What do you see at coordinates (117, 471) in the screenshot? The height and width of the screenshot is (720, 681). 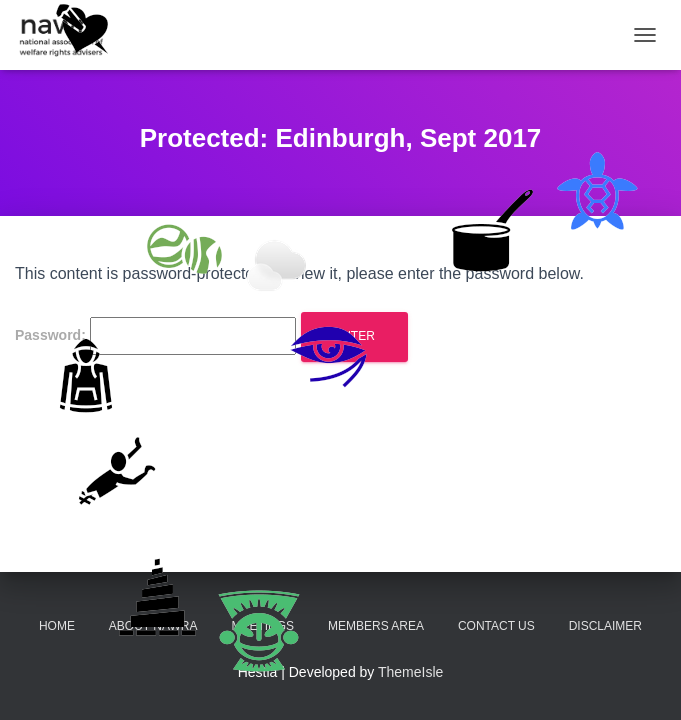 I see `indicates a crawling or stealth movement mode` at bounding box center [117, 471].